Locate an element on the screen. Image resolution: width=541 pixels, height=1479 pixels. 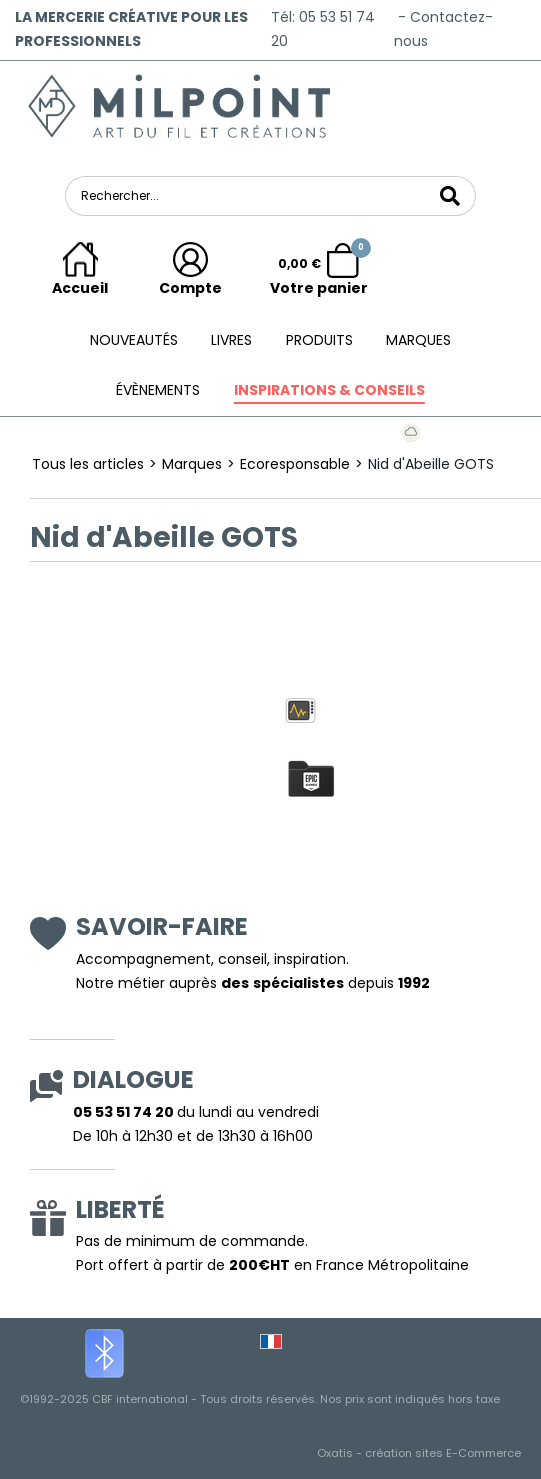
open system monitor application is located at coordinates (300, 710).